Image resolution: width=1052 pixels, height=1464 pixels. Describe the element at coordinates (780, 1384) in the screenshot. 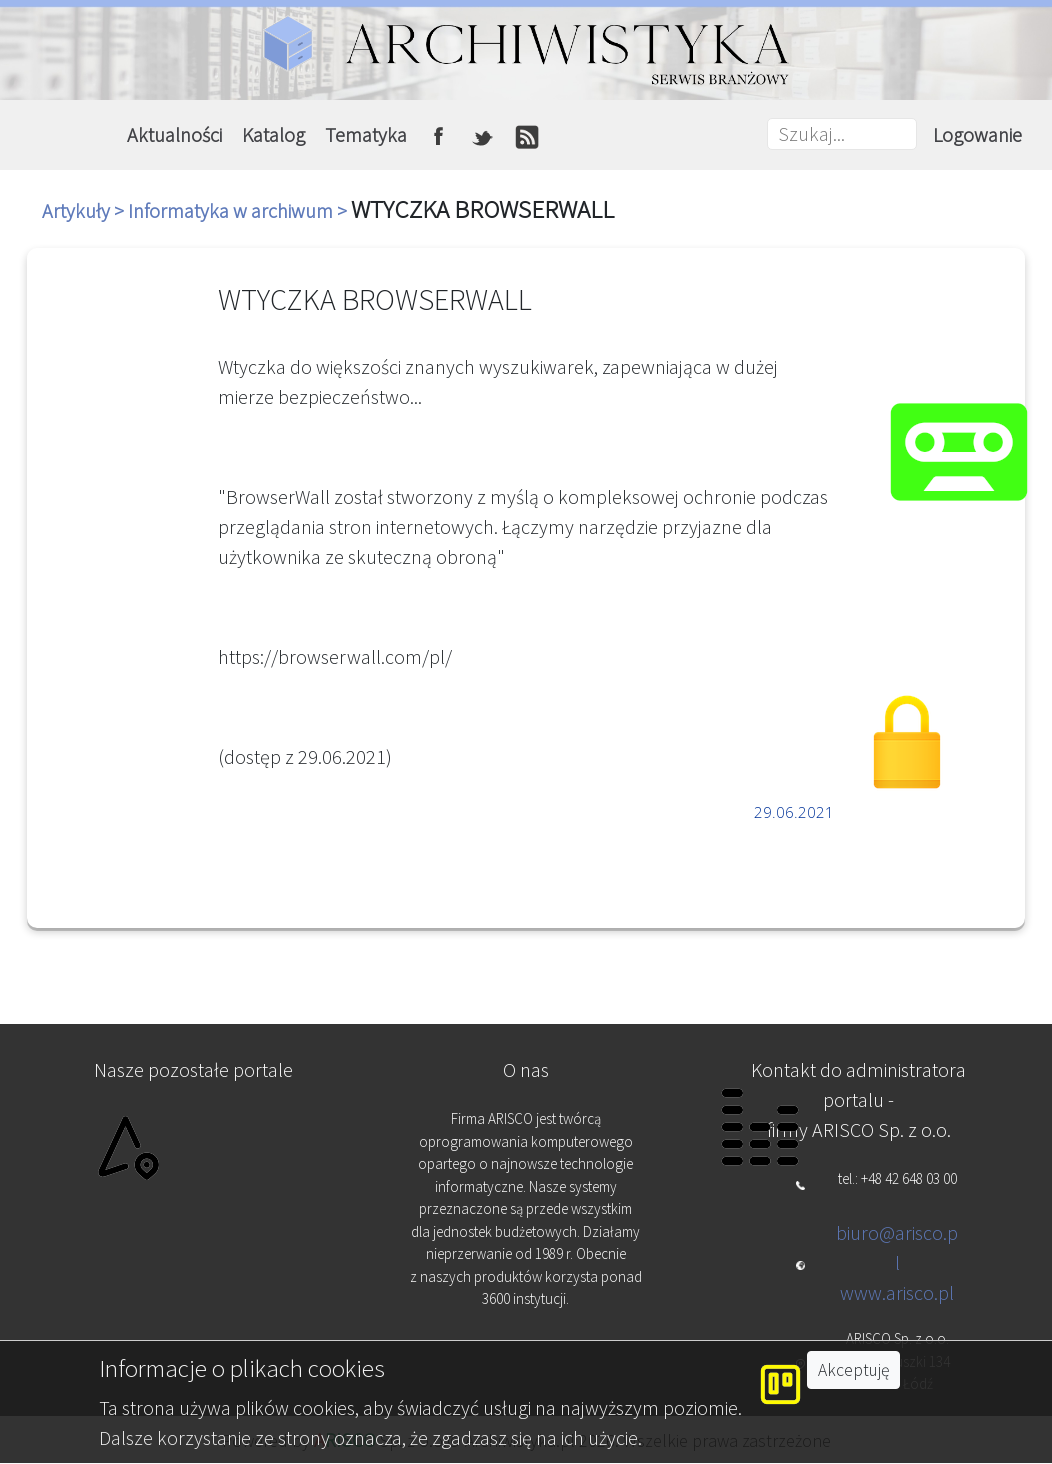

I see `open Trello app` at that location.